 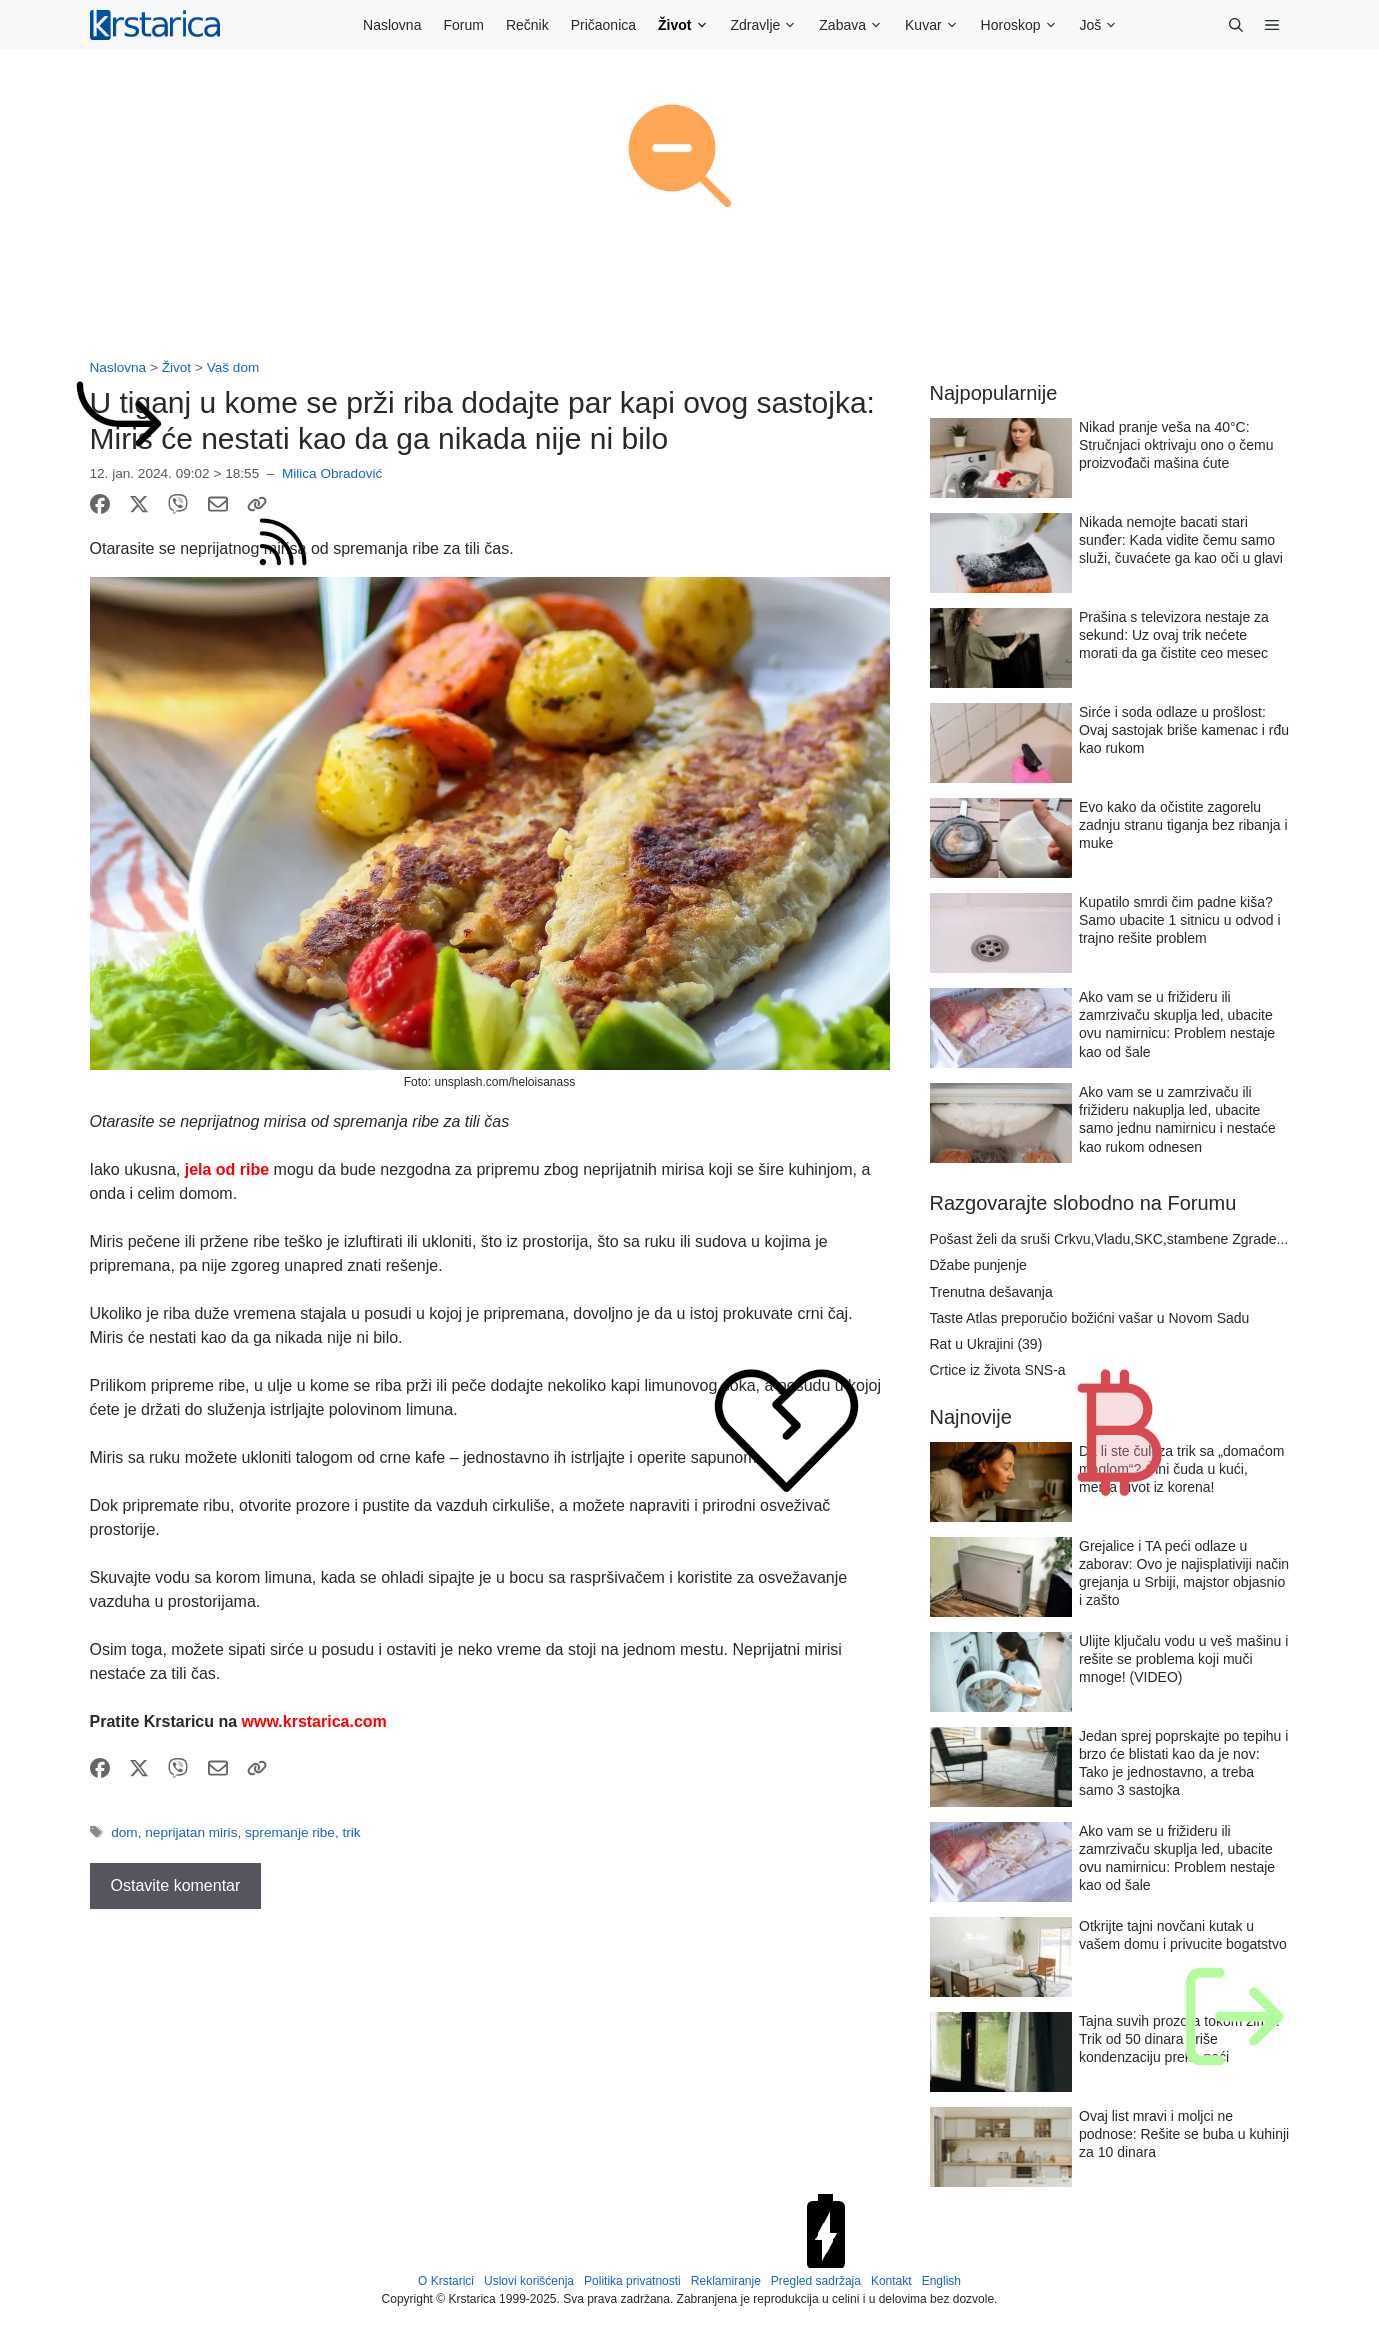 What do you see at coordinates (786, 1425) in the screenshot?
I see `unlike or remove from favorites` at bounding box center [786, 1425].